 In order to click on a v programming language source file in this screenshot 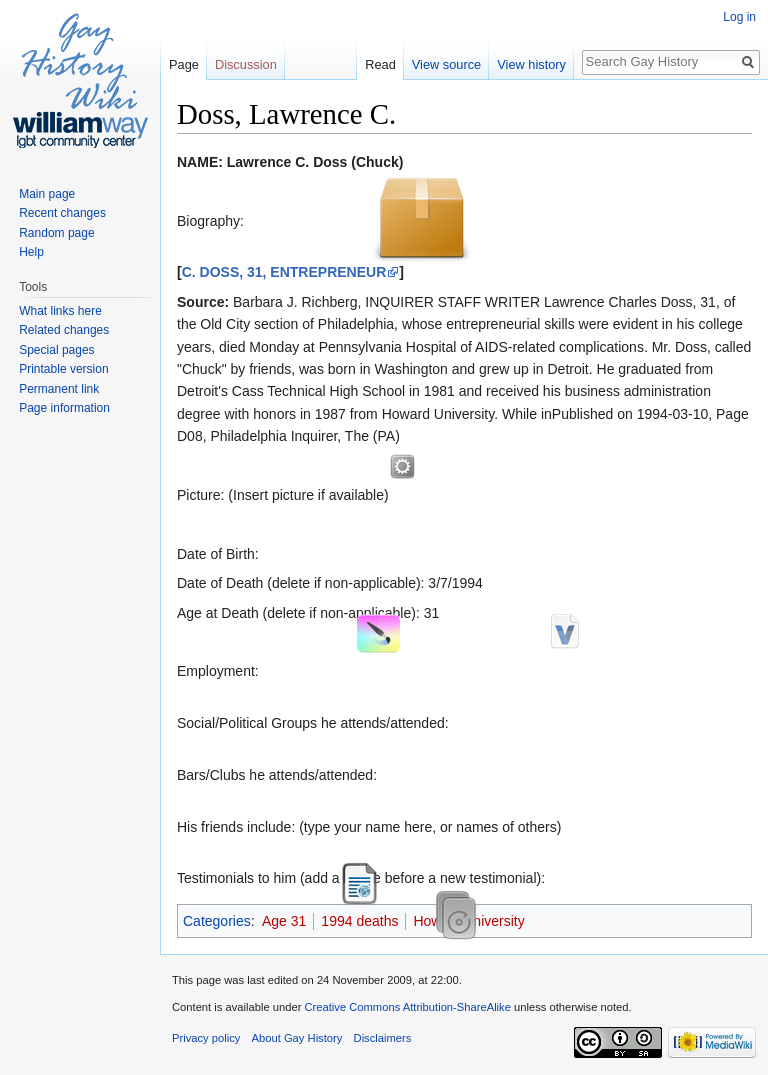, I will do `click(565, 631)`.